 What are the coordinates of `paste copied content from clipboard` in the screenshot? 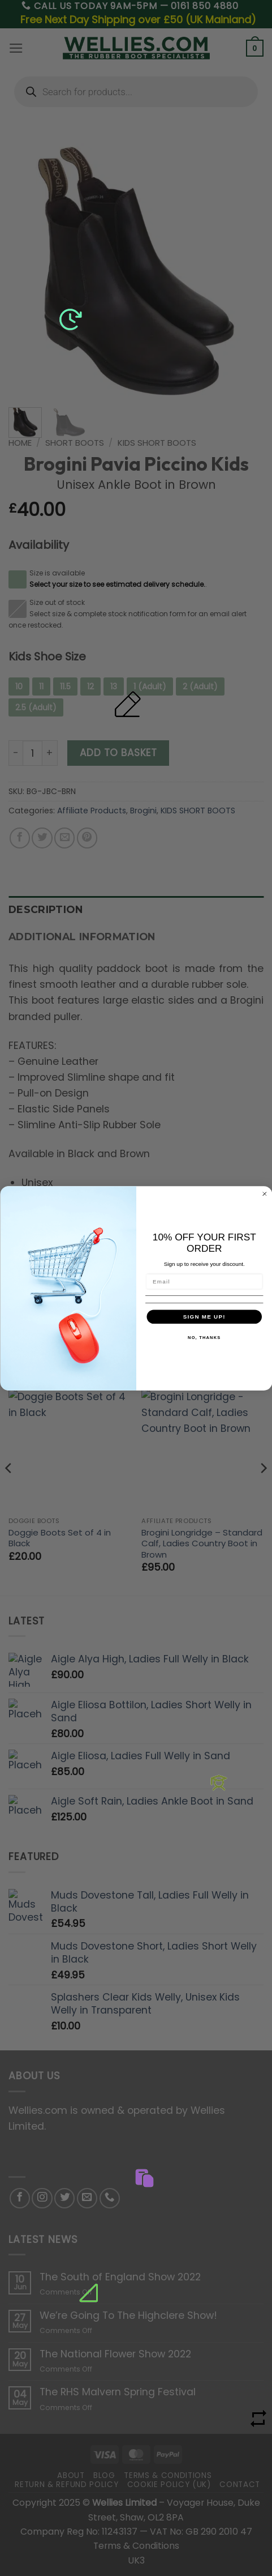 It's located at (144, 2178).